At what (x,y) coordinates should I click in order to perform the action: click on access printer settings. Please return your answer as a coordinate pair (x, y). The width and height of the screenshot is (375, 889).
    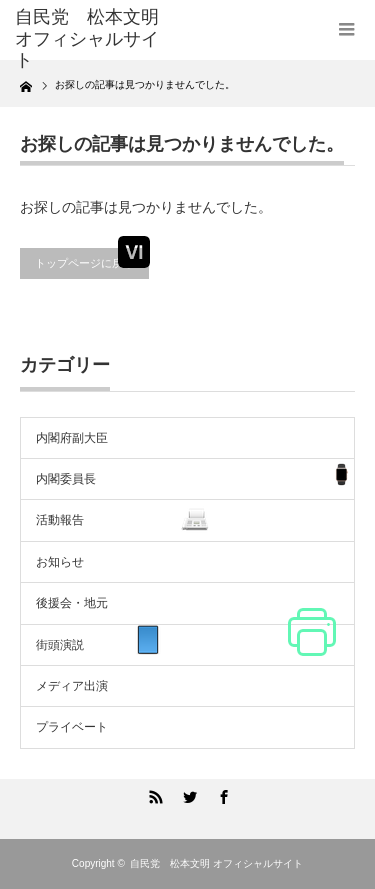
    Looking at the image, I should click on (312, 632).